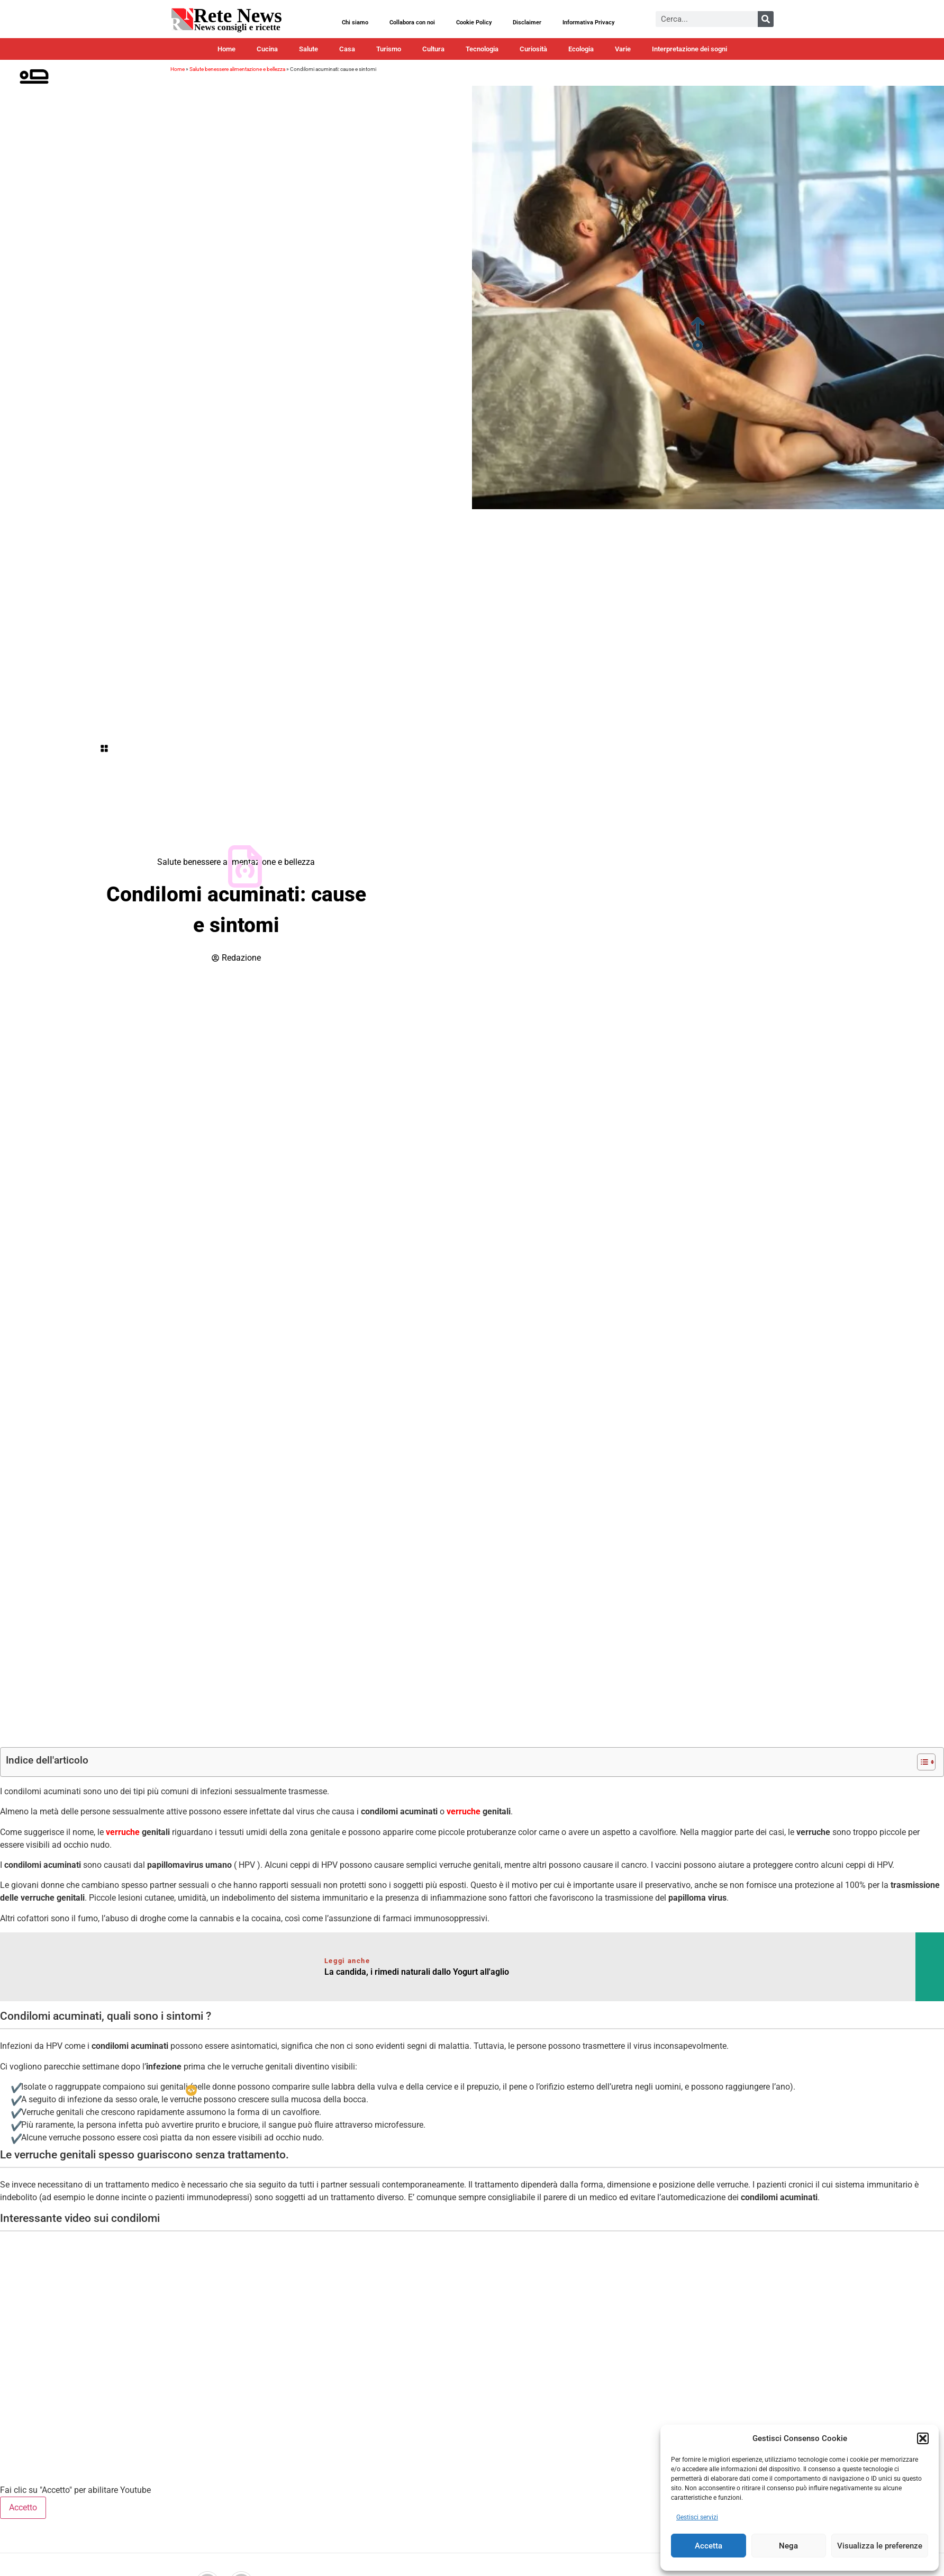 This screenshot has width=944, height=2576. What do you see at coordinates (697, 333) in the screenshot?
I see `move item up in a list or sequence` at bounding box center [697, 333].